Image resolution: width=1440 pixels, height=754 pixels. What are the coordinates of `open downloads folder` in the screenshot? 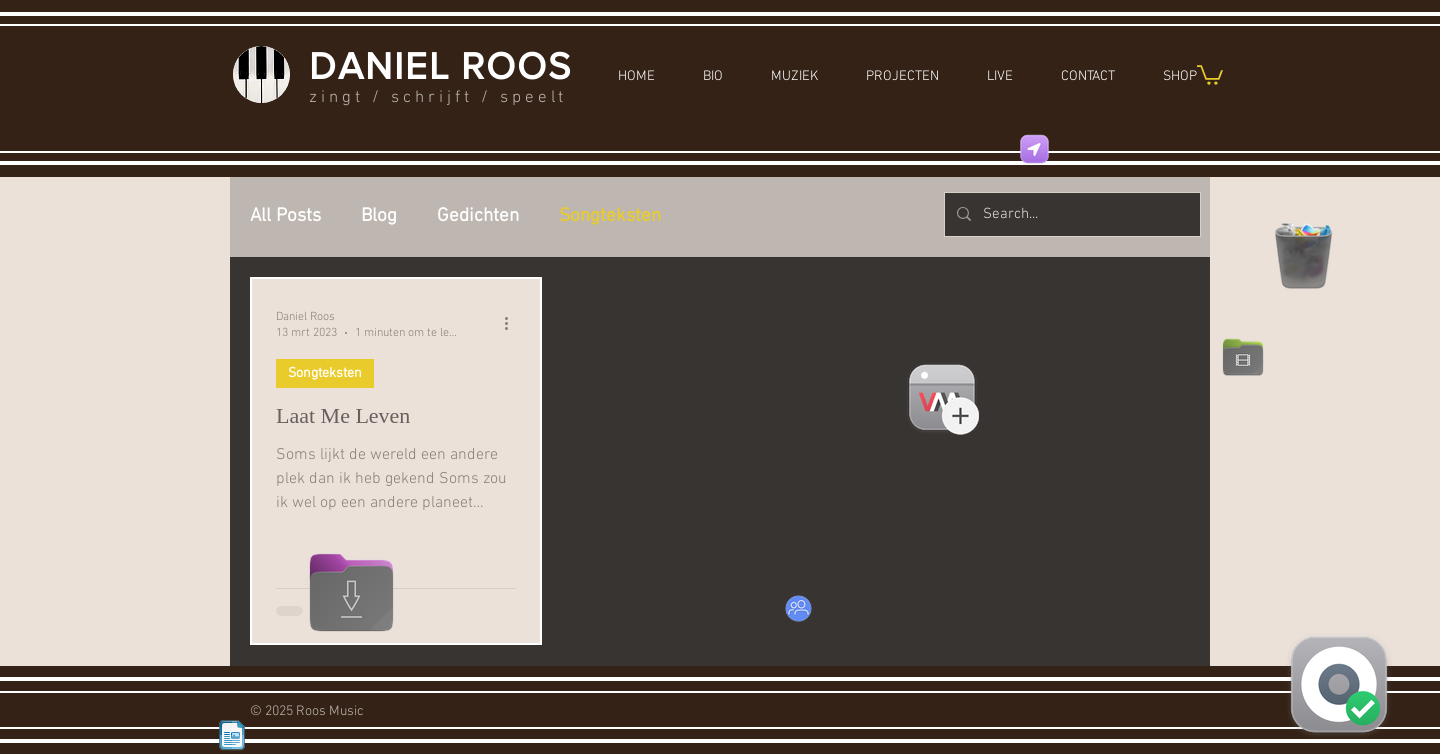 It's located at (351, 592).